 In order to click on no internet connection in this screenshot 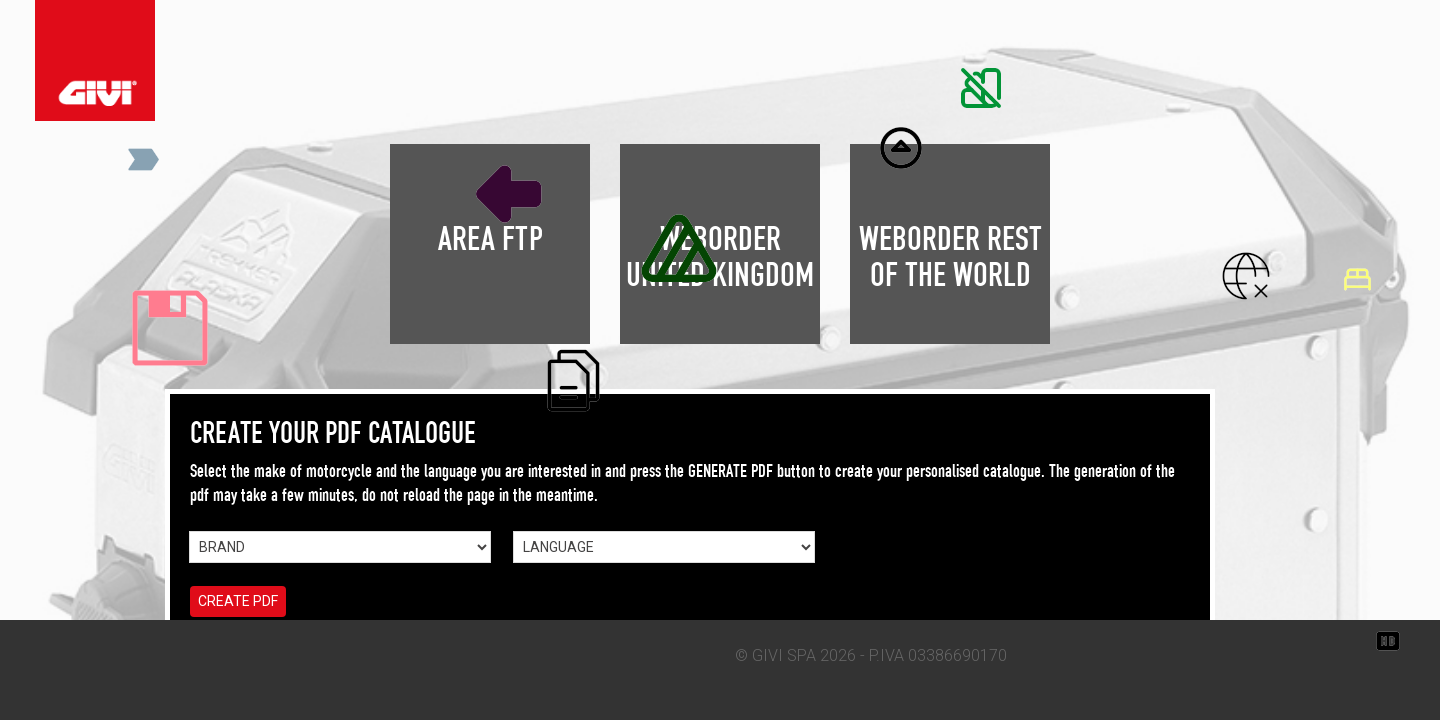, I will do `click(1246, 276)`.